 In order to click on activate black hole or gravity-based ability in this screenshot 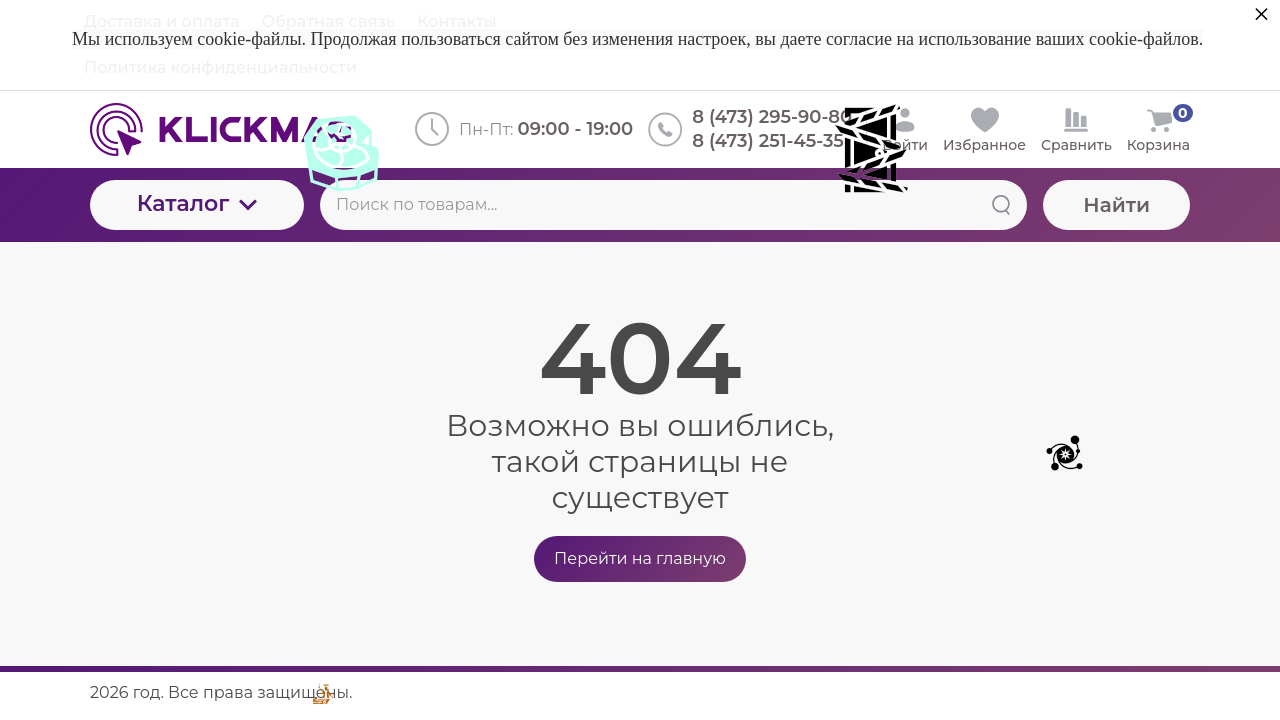, I will do `click(1064, 453)`.